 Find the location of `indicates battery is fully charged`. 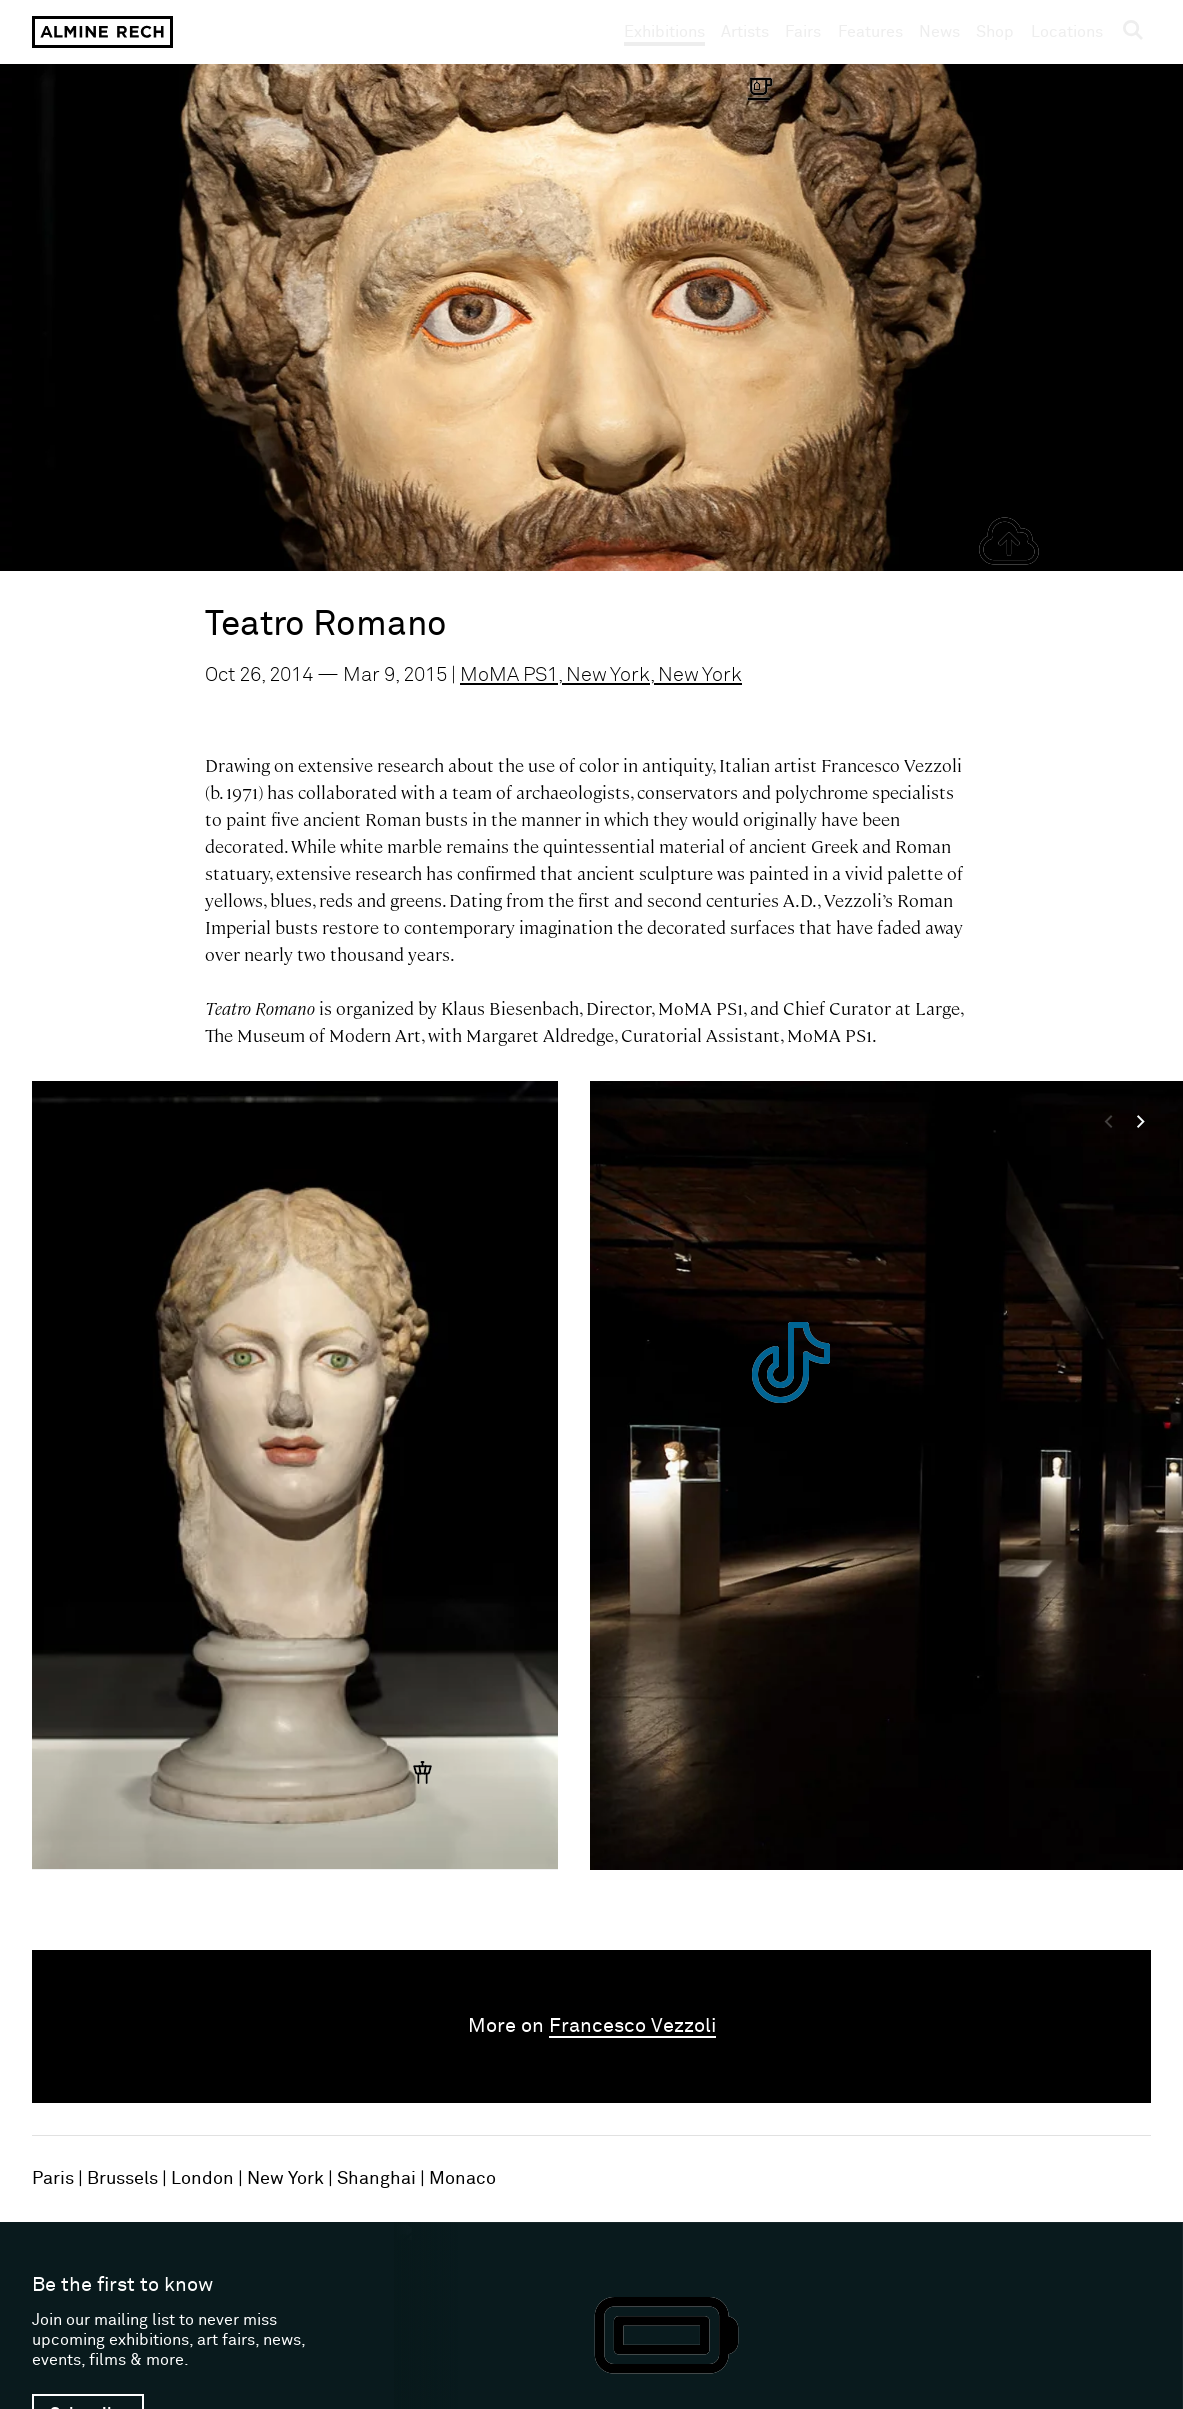

indicates battery is fully charged is located at coordinates (666, 2330).